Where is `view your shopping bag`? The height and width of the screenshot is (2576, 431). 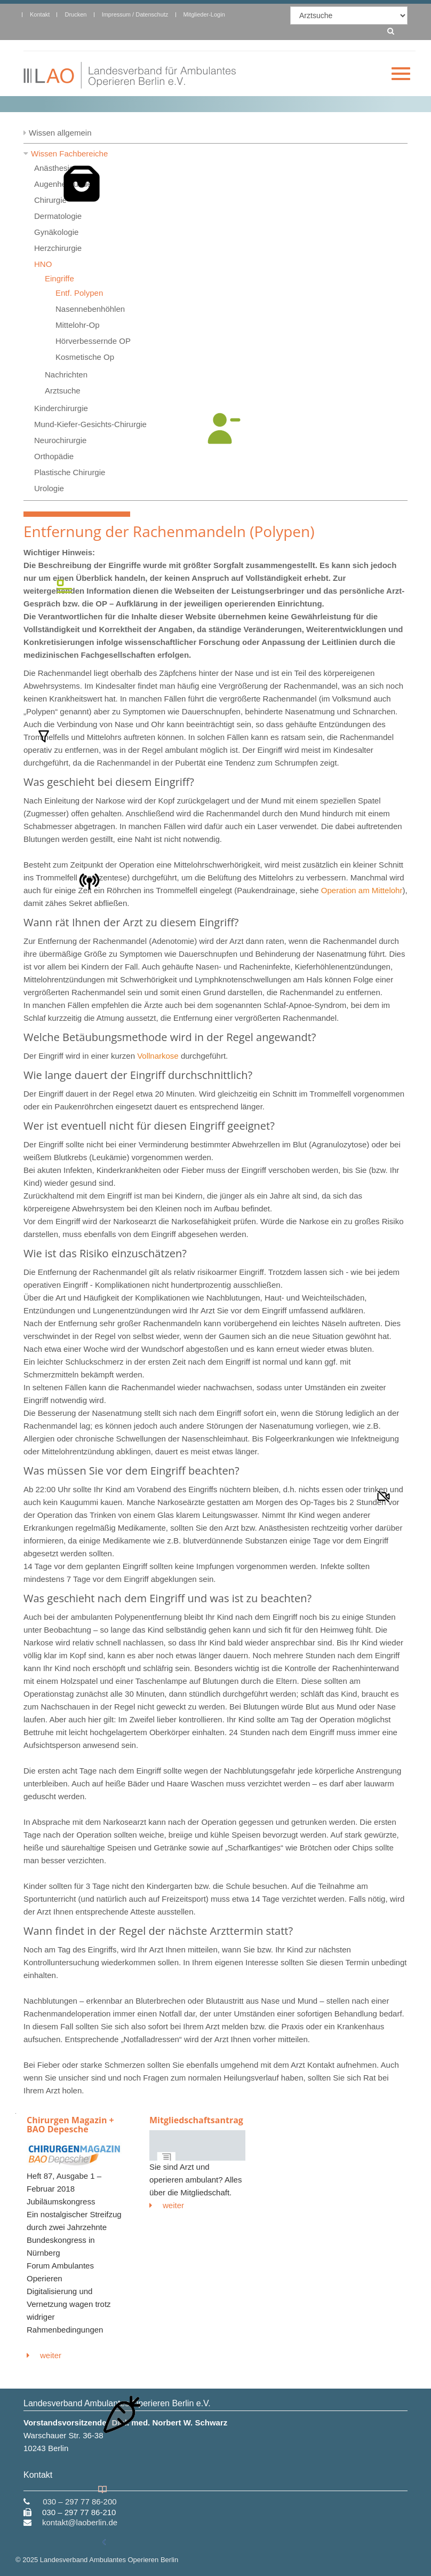 view your shopping bag is located at coordinates (82, 184).